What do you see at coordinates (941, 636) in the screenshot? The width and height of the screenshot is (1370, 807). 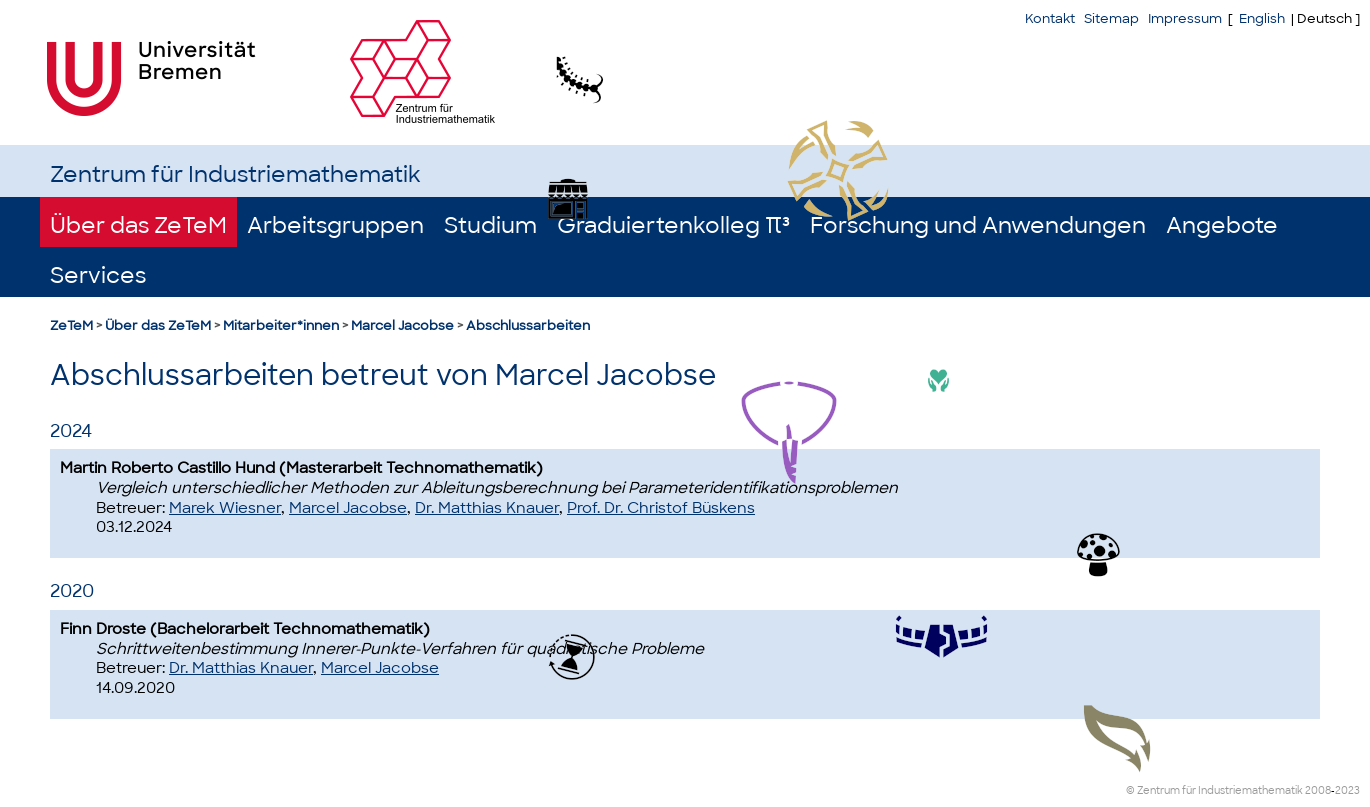 I see `equip armor belt to character` at bounding box center [941, 636].